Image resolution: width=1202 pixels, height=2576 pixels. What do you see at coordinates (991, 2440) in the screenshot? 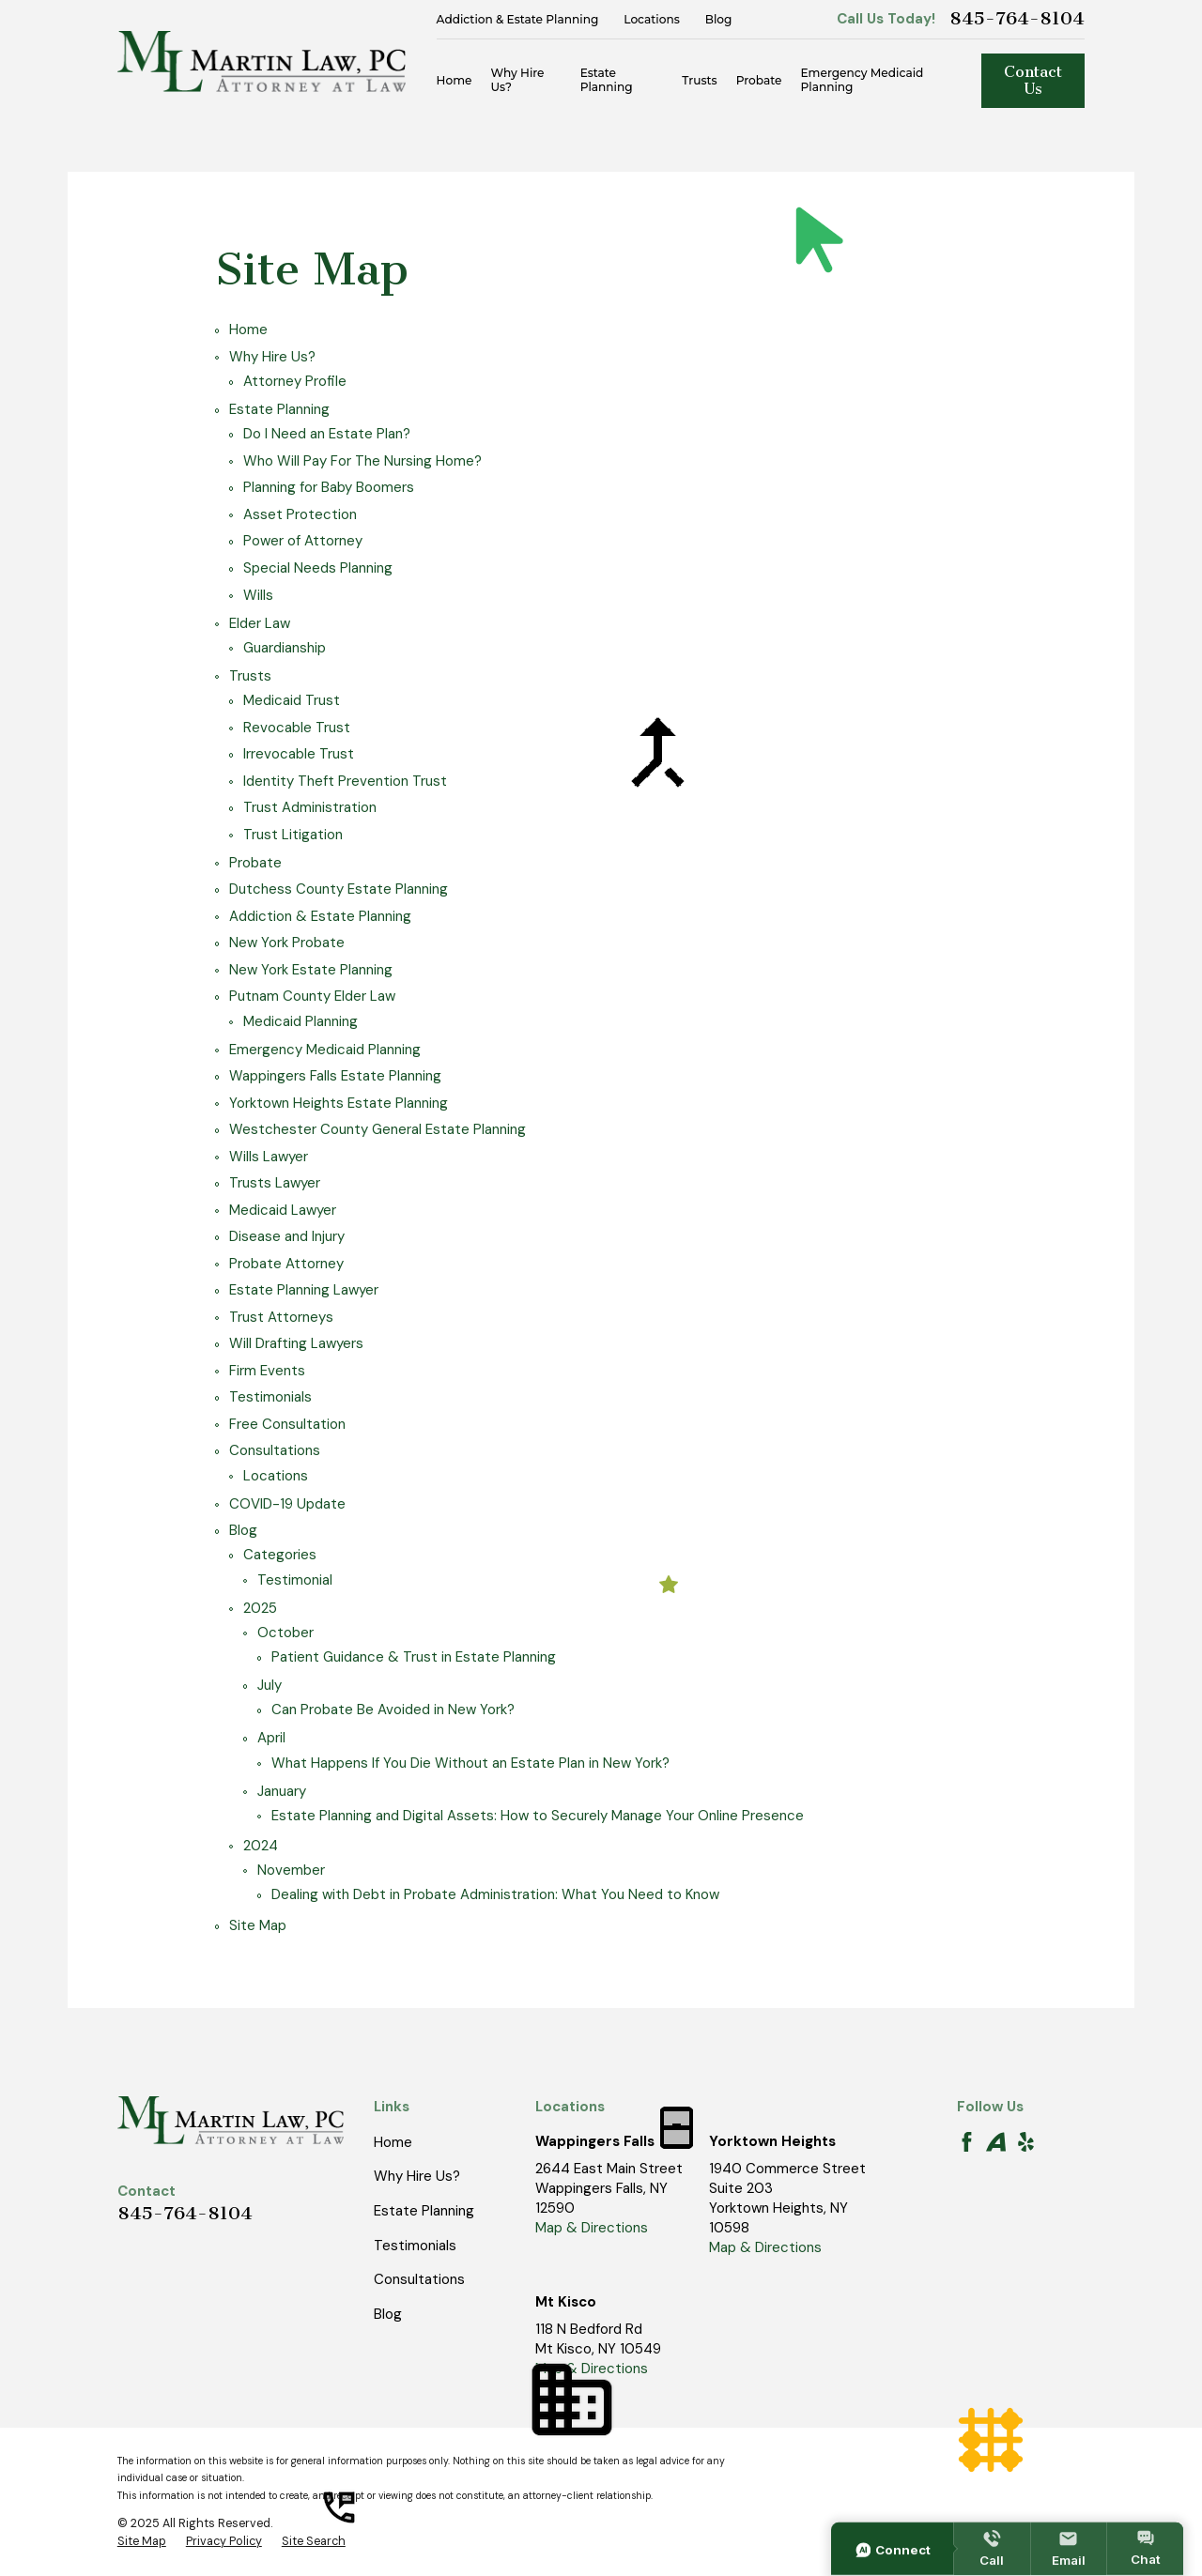
I see `view data grid or chart visualization` at bounding box center [991, 2440].